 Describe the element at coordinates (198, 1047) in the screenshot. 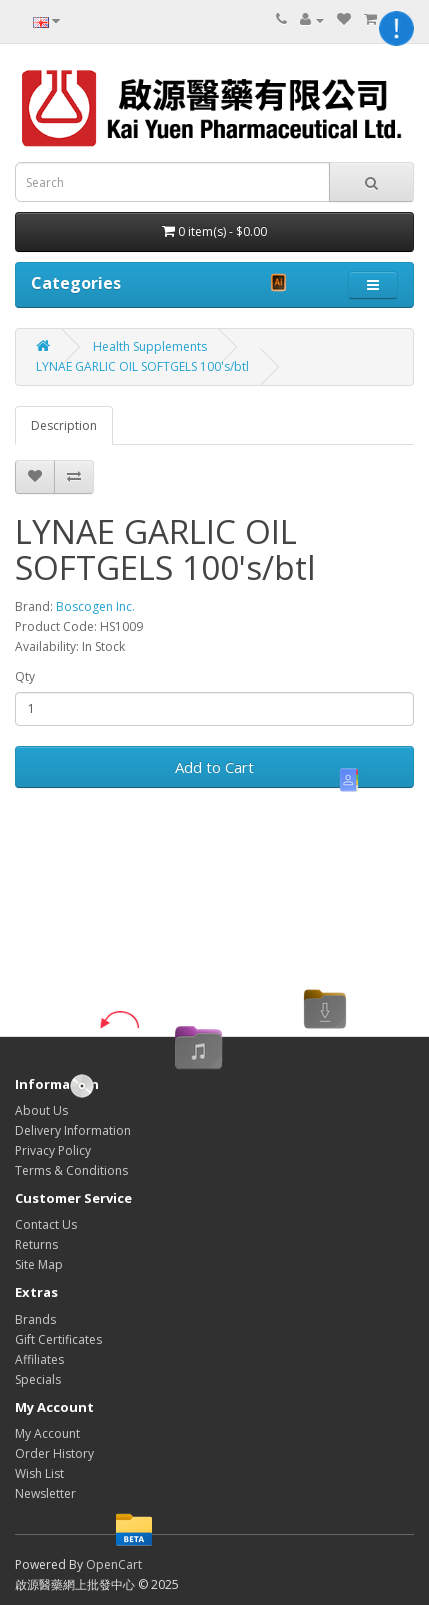

I see `open your music folder` at that location.